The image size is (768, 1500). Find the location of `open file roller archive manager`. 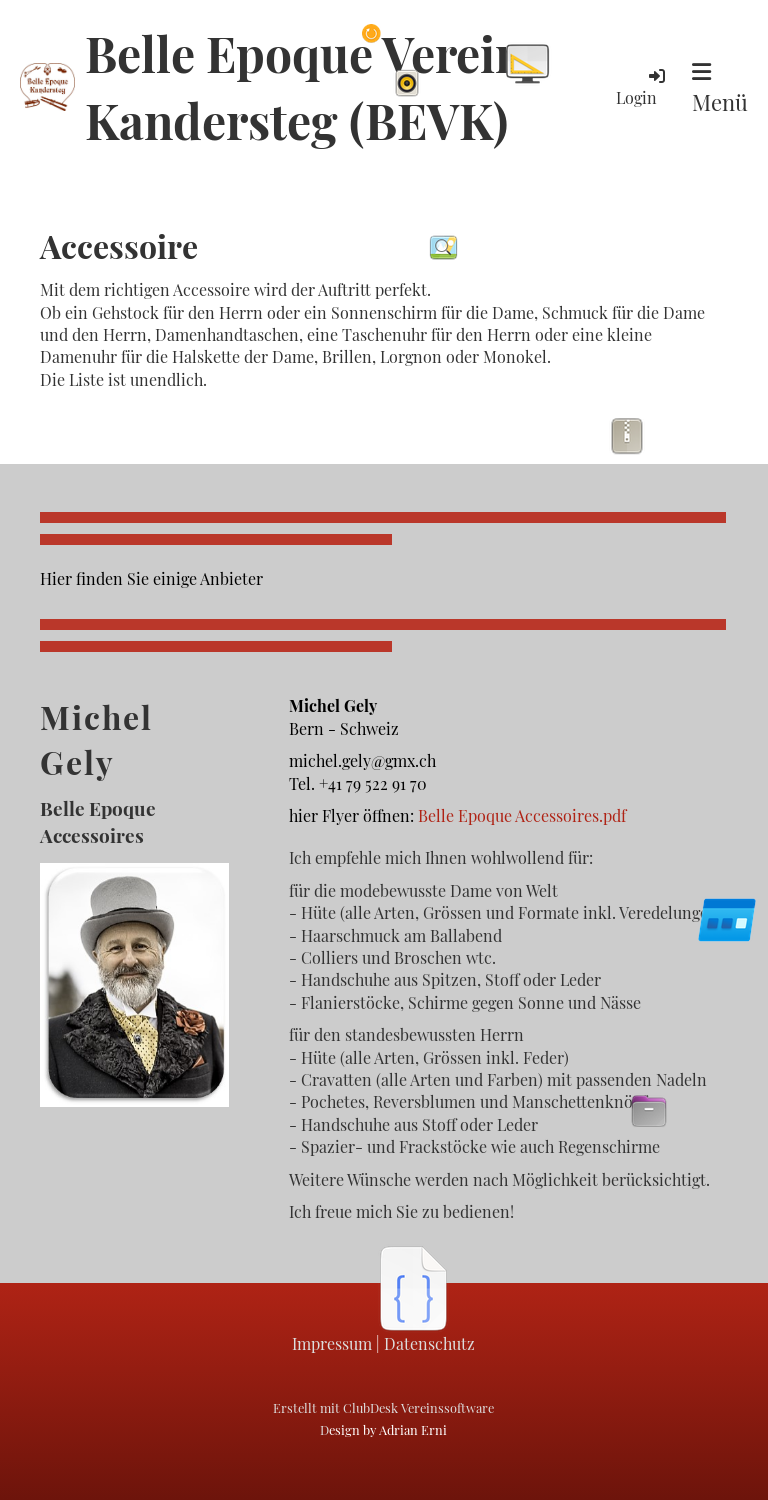

open file roller archive manager is located at coordinates (627, 436).